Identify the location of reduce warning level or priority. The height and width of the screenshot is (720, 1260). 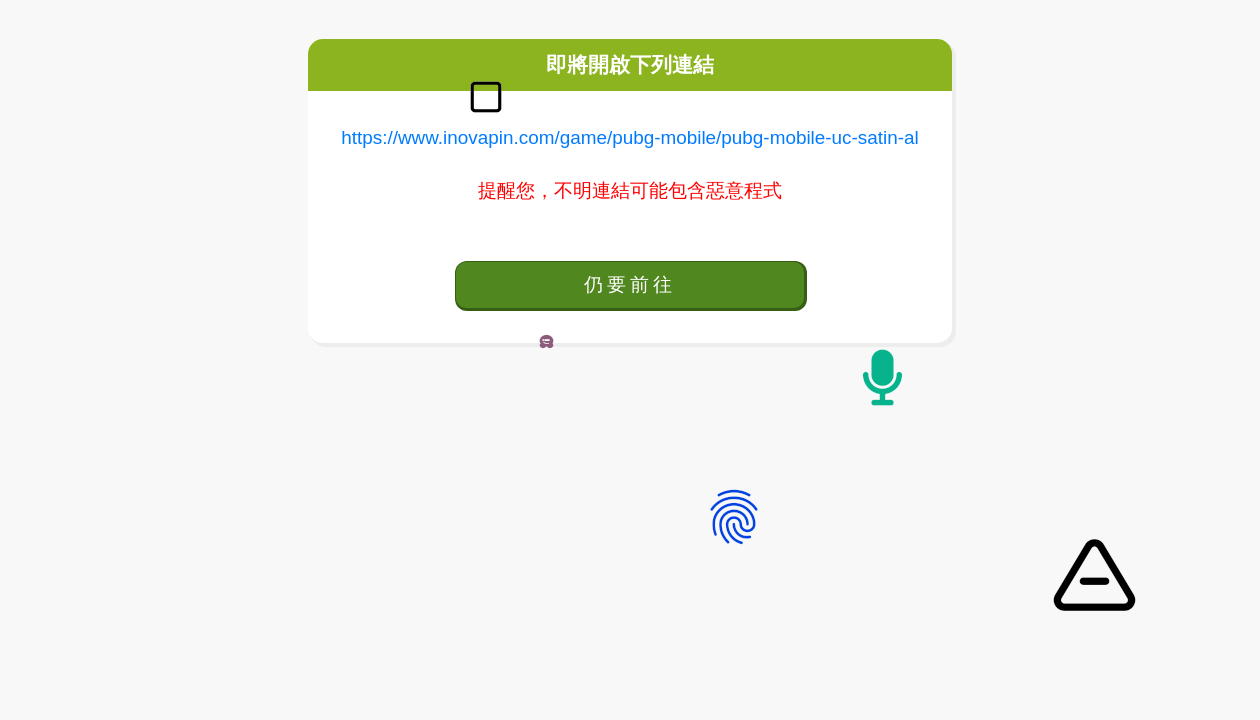
(1094, 577).